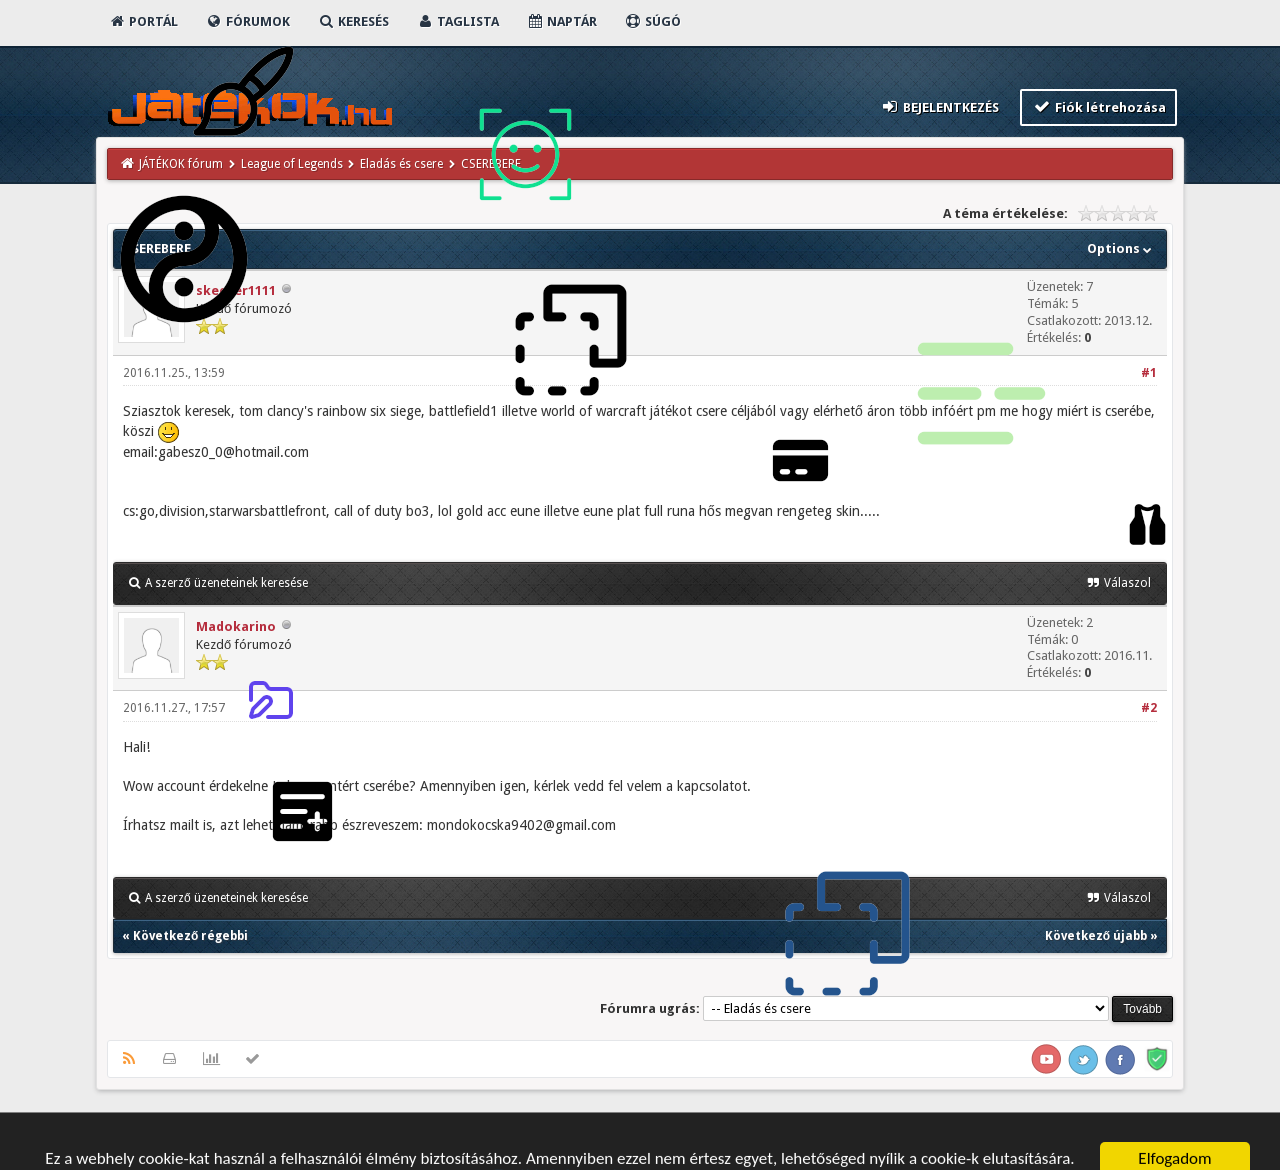 The width and height of the screenshot is (1280, 1170). What do you see at coordinates (981, 393) in the screenshot?
I see `remove an item from the list` at bounding box center [981, 393].